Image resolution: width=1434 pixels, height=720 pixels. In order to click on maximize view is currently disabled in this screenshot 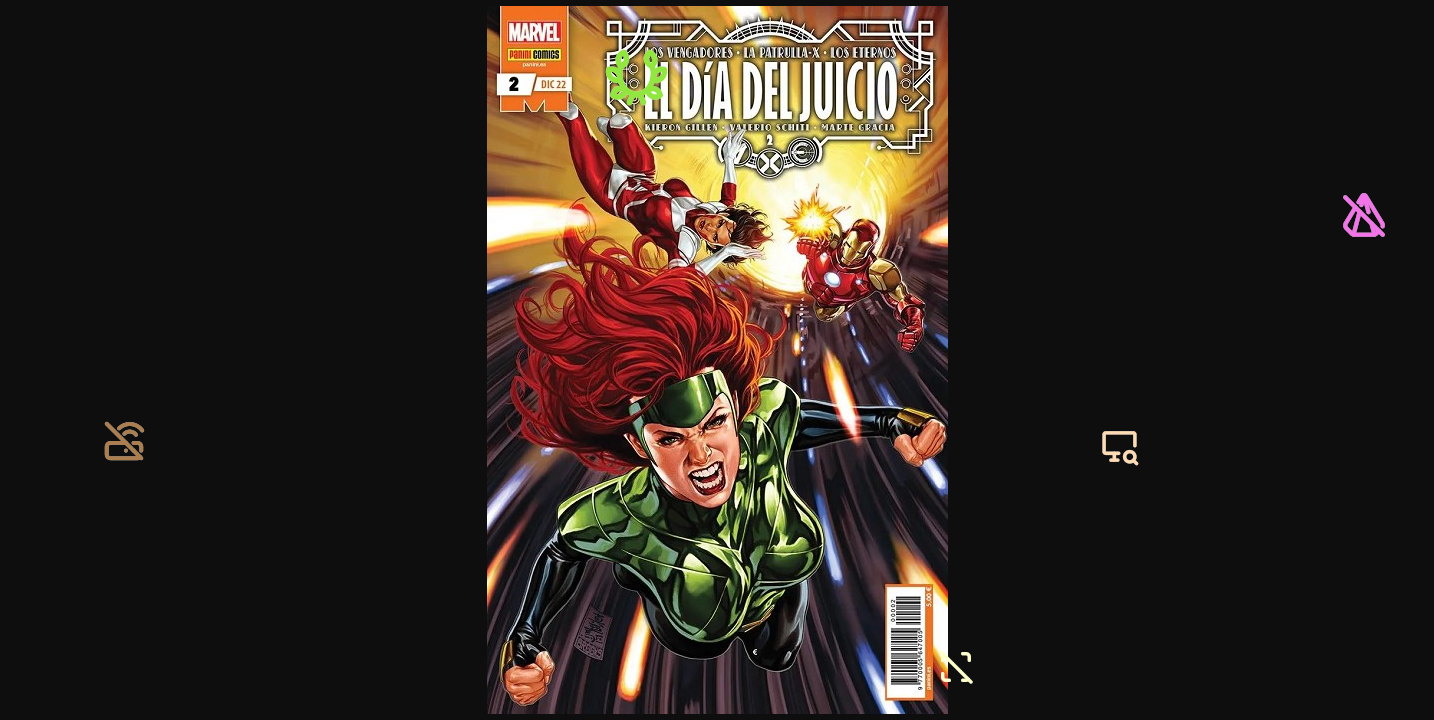, I will do `click(956, 667)`.